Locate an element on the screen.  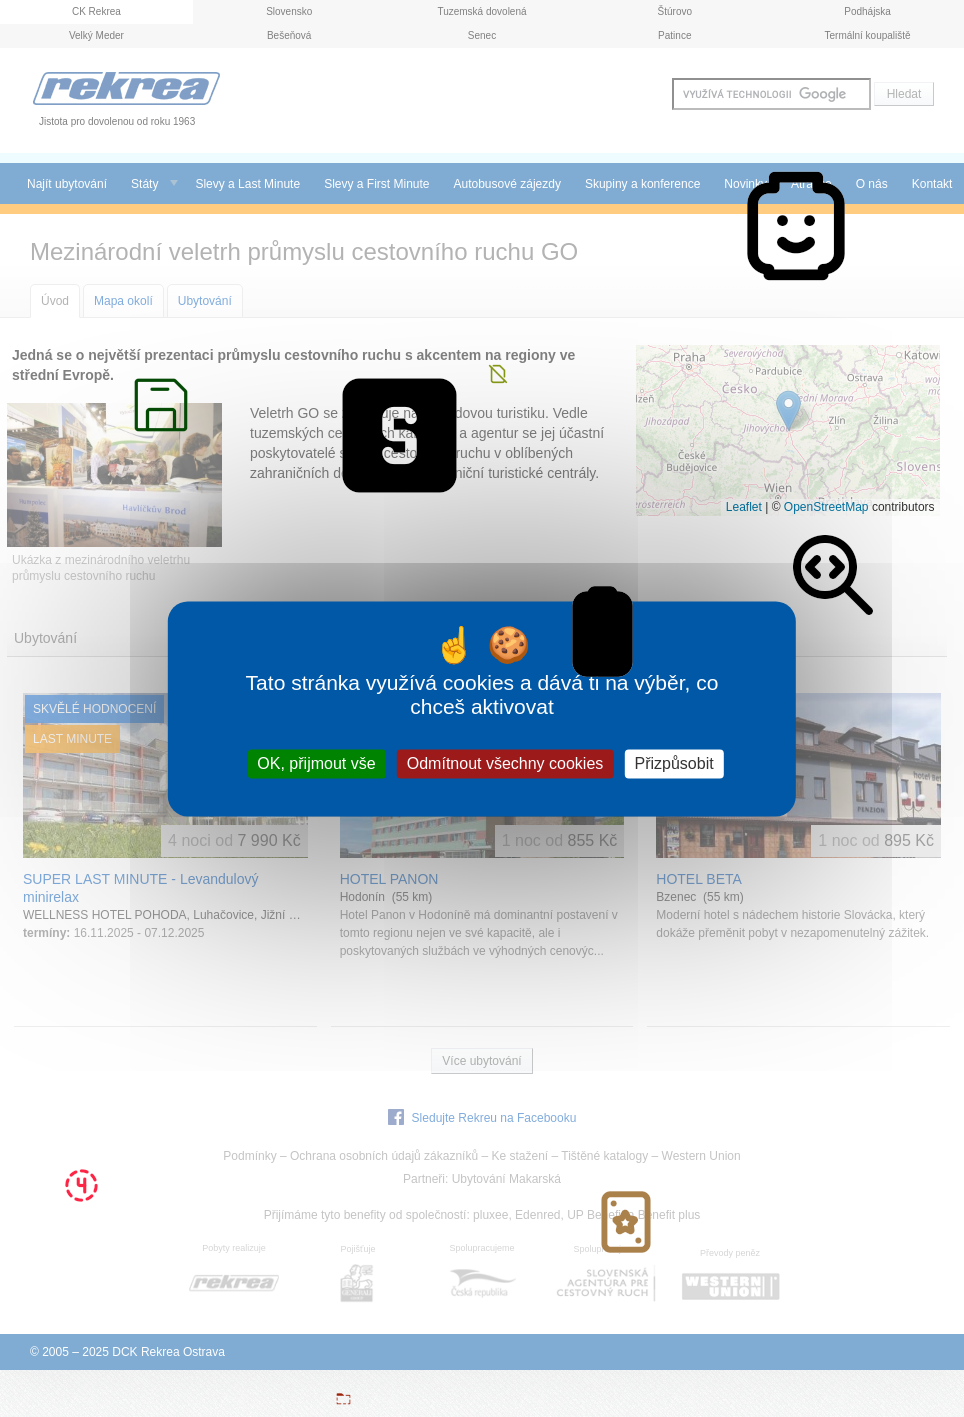
step 4 in a multi-step process is located at coordinates (81, 1185).